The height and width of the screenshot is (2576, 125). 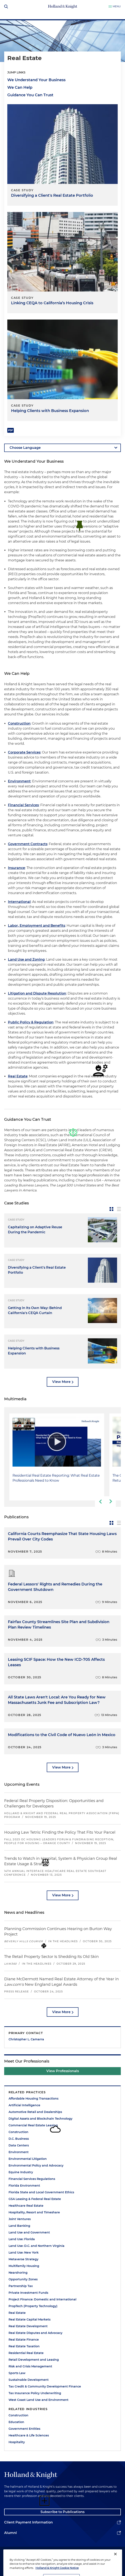 I want to click on view license or legal information, so click(x=45, y=1862).